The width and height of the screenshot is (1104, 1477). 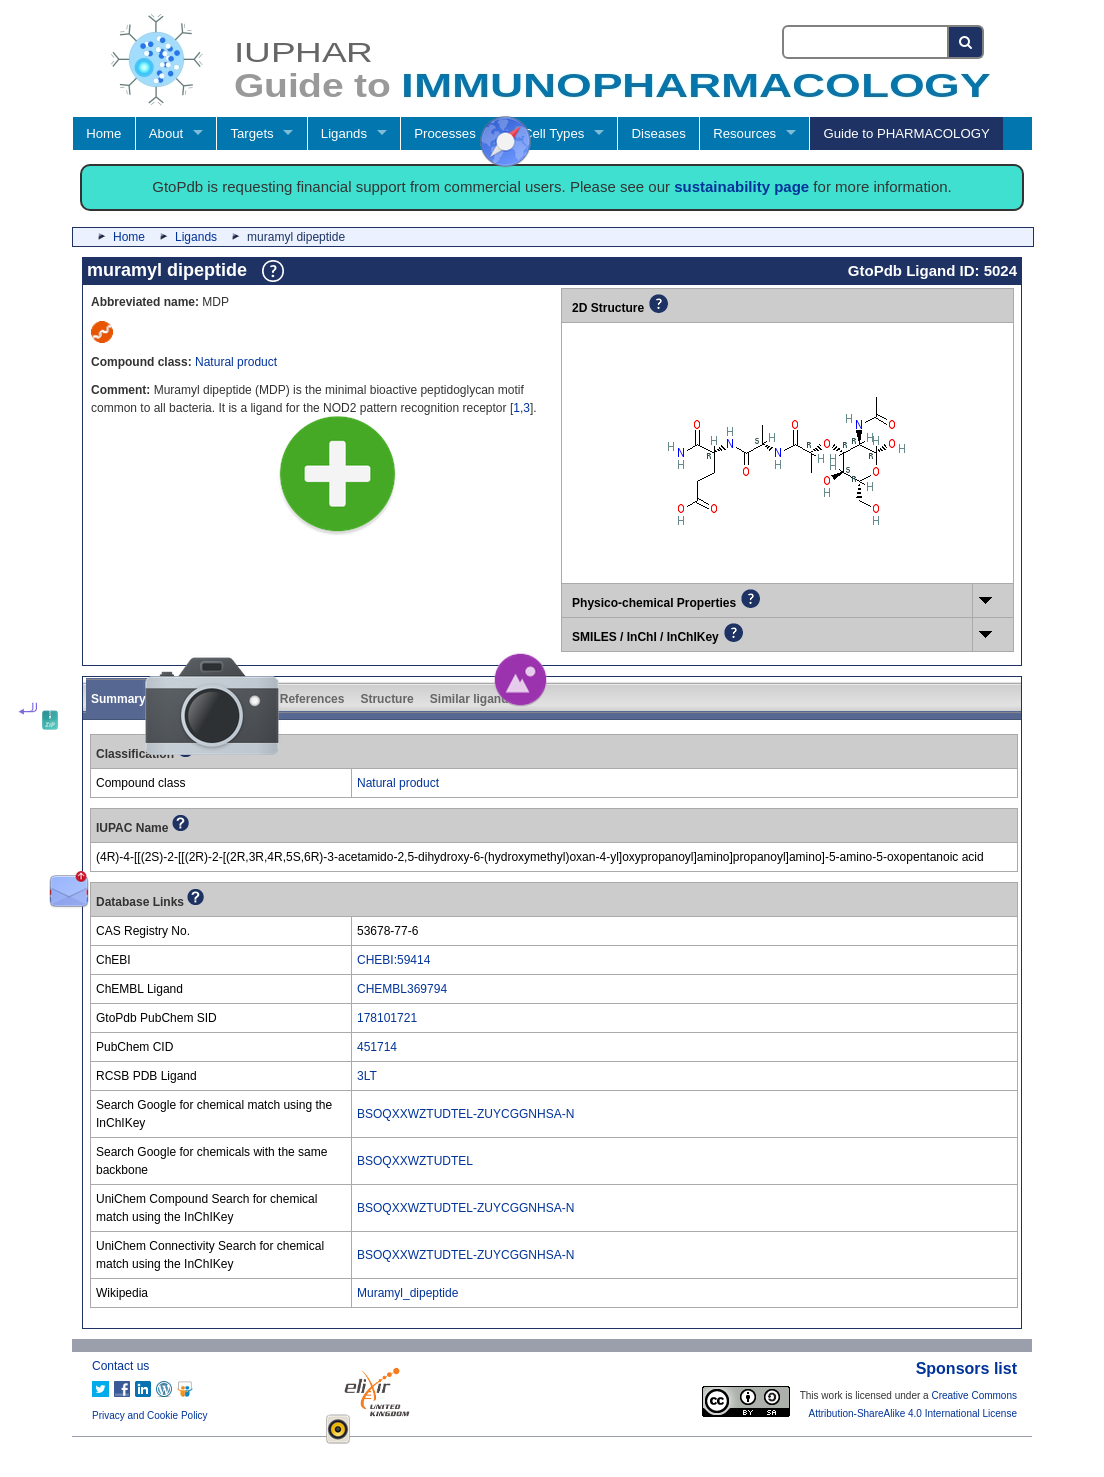 I want to click on access your photo library, so click(x=520, y=679).